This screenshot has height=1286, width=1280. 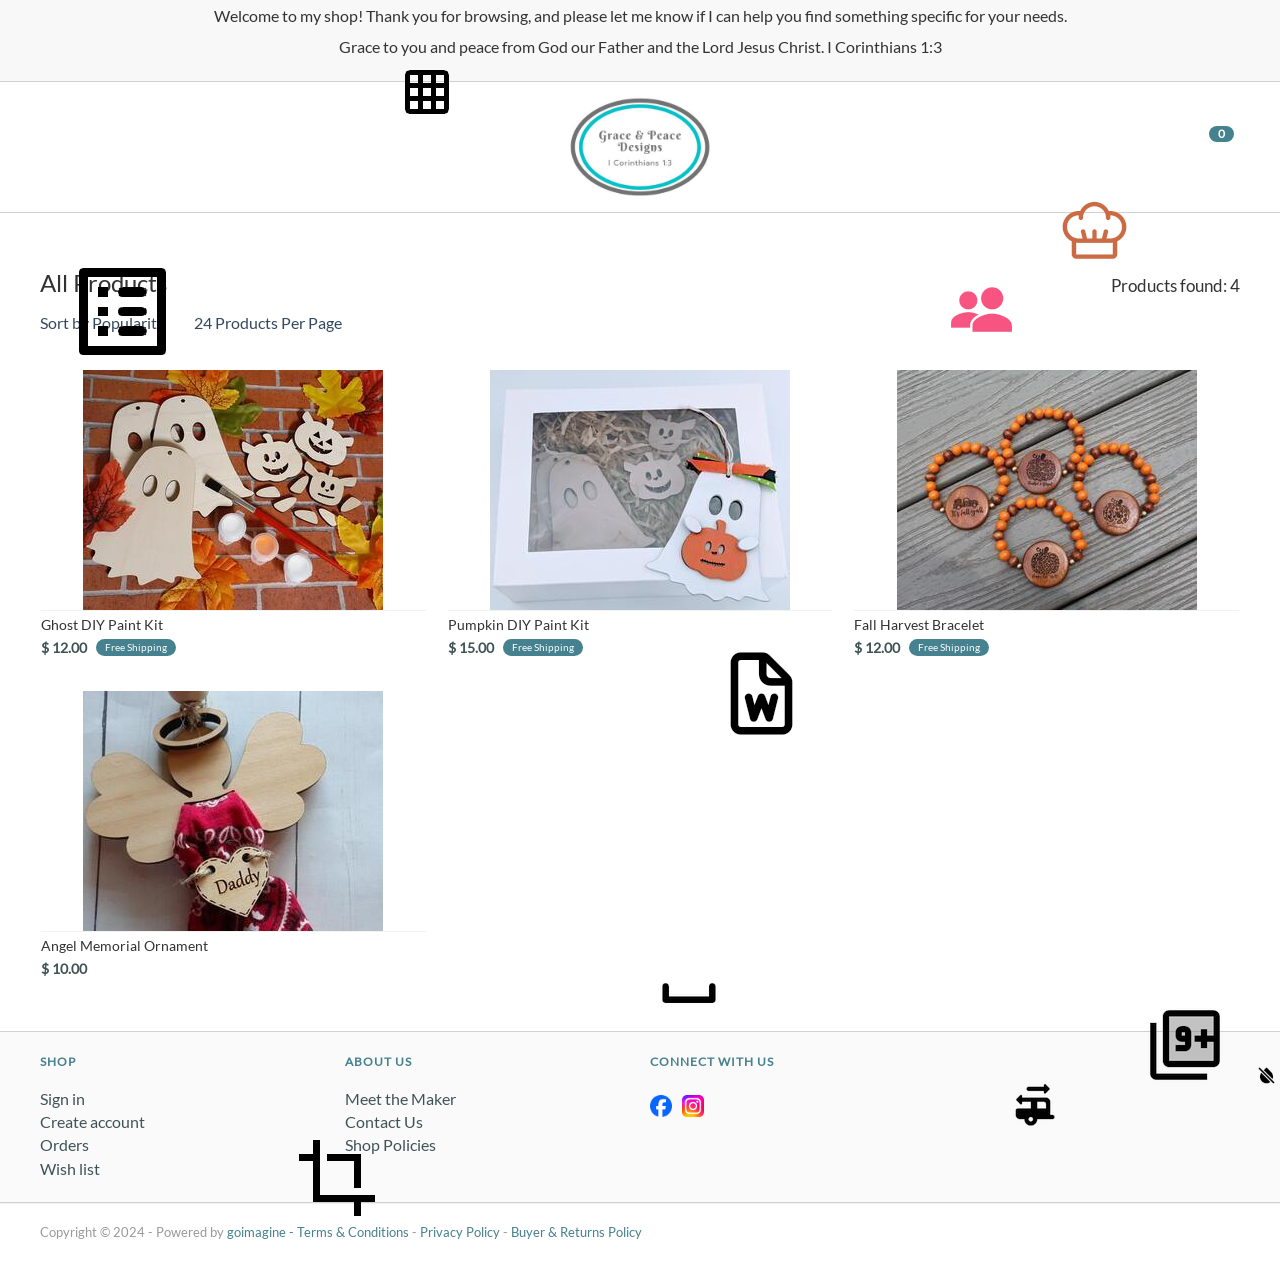 What do you see at coordinates (427, 92) in the screenshot?
I see `toggle grid view display` at bounding box center [427, 92].